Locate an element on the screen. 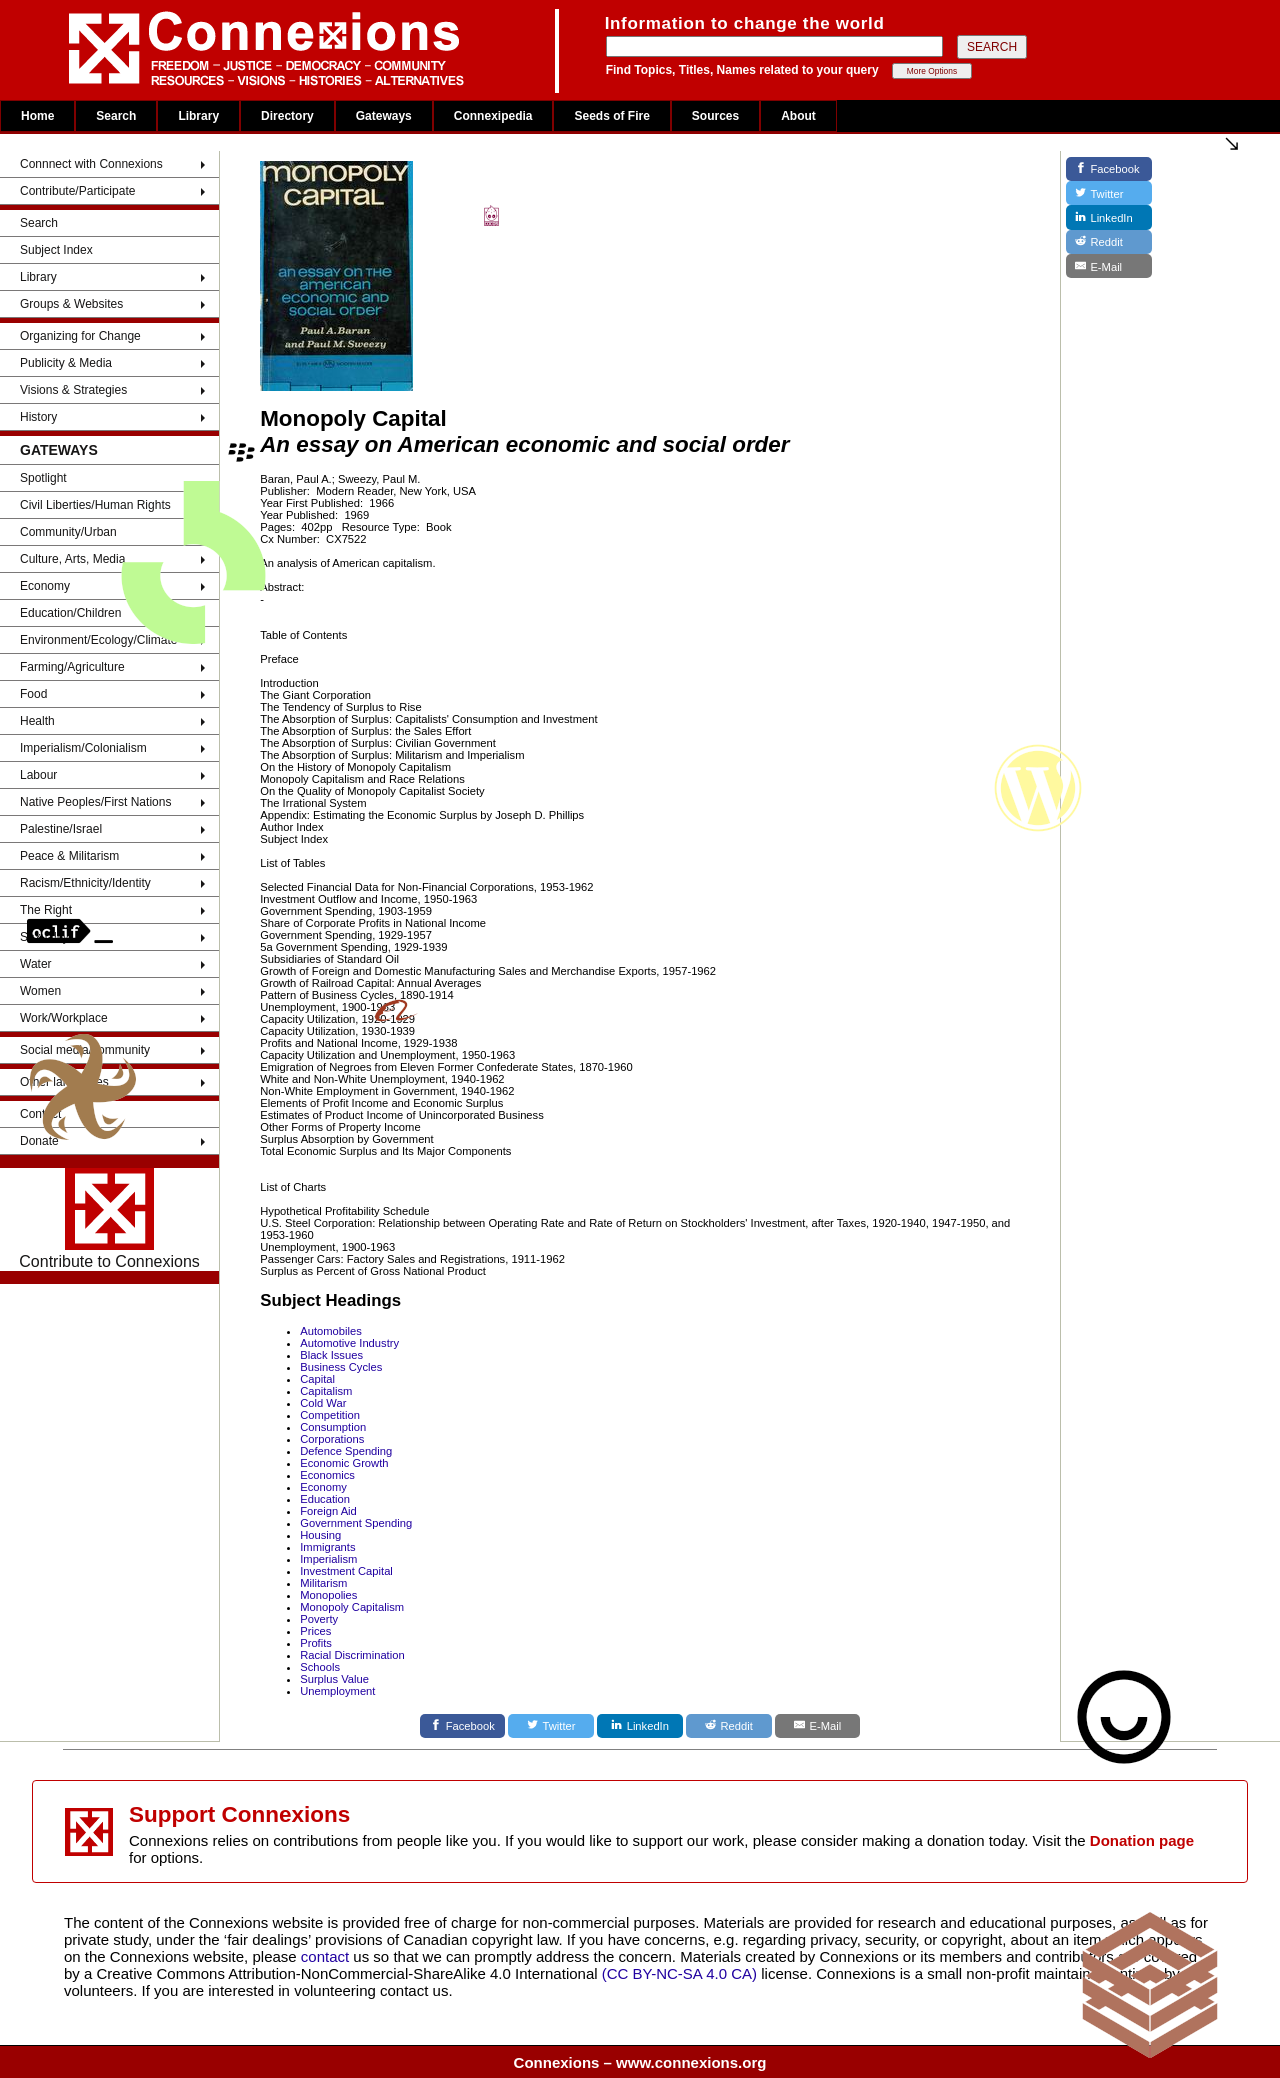 This screenshot has height=2078, width=1280. open the Radio France app is located at coordinates (193, 562).